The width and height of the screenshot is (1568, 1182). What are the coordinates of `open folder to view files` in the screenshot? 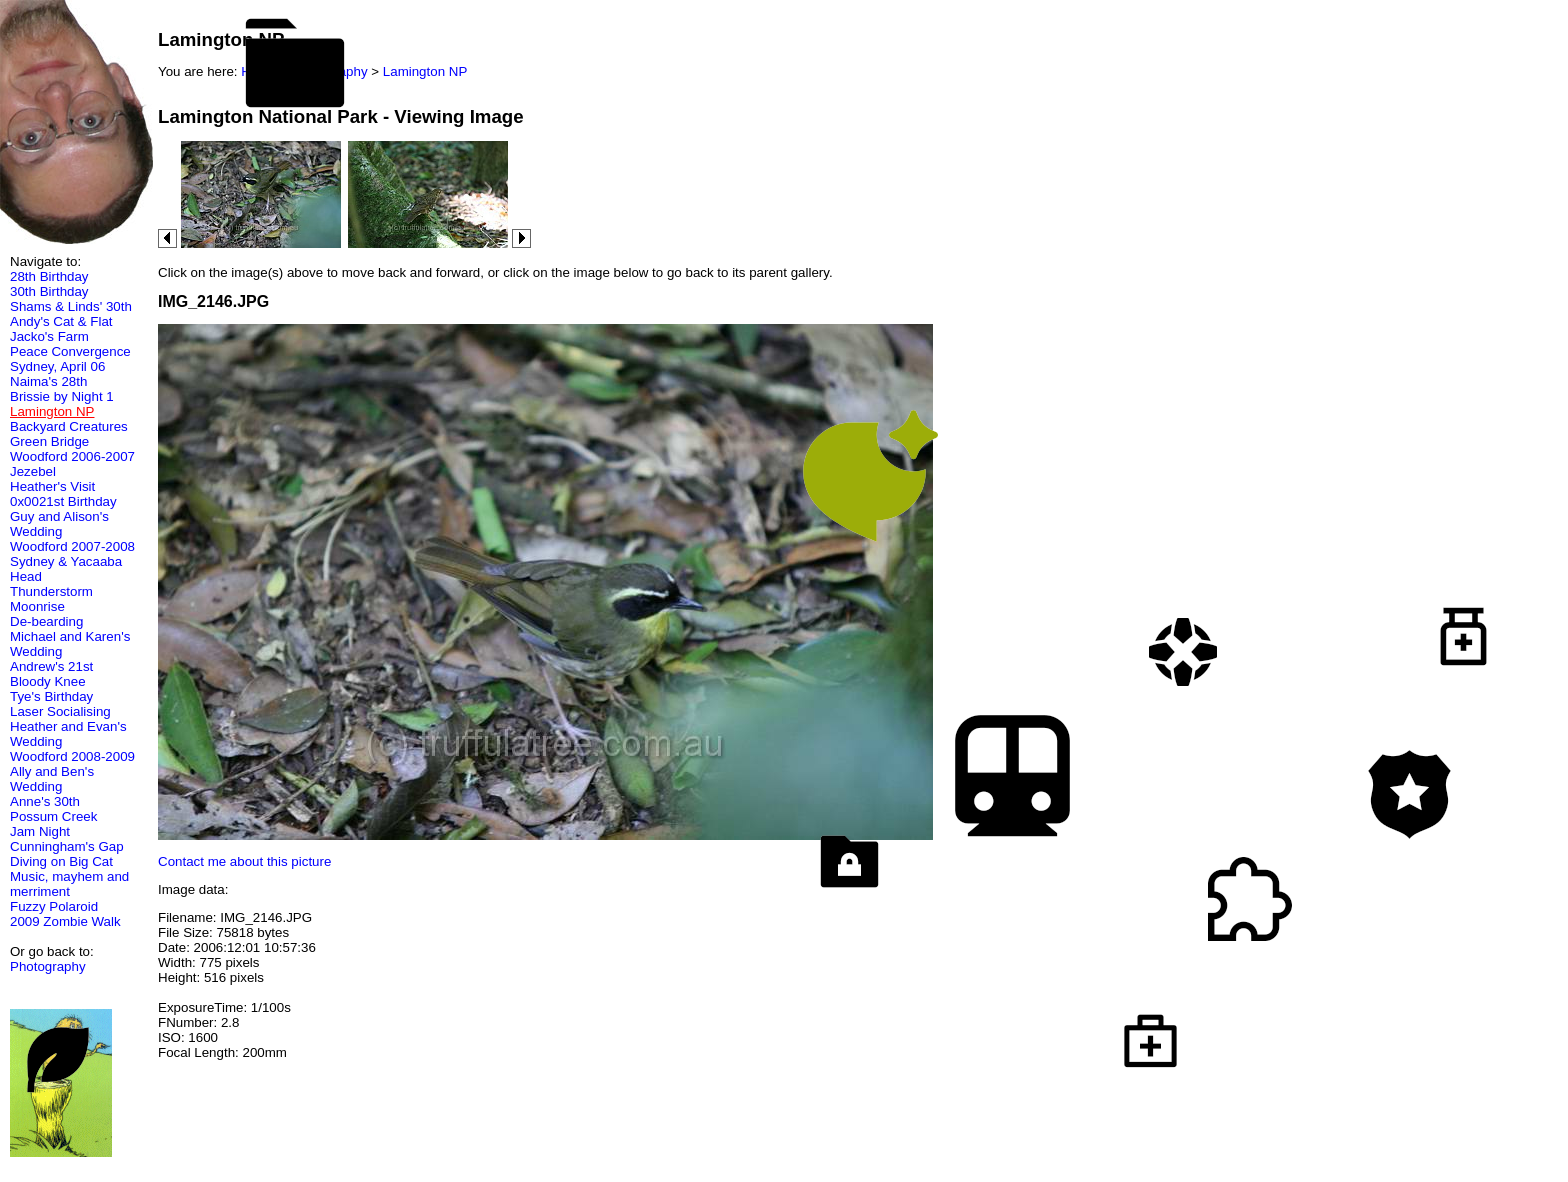 It's located at (295, 63).